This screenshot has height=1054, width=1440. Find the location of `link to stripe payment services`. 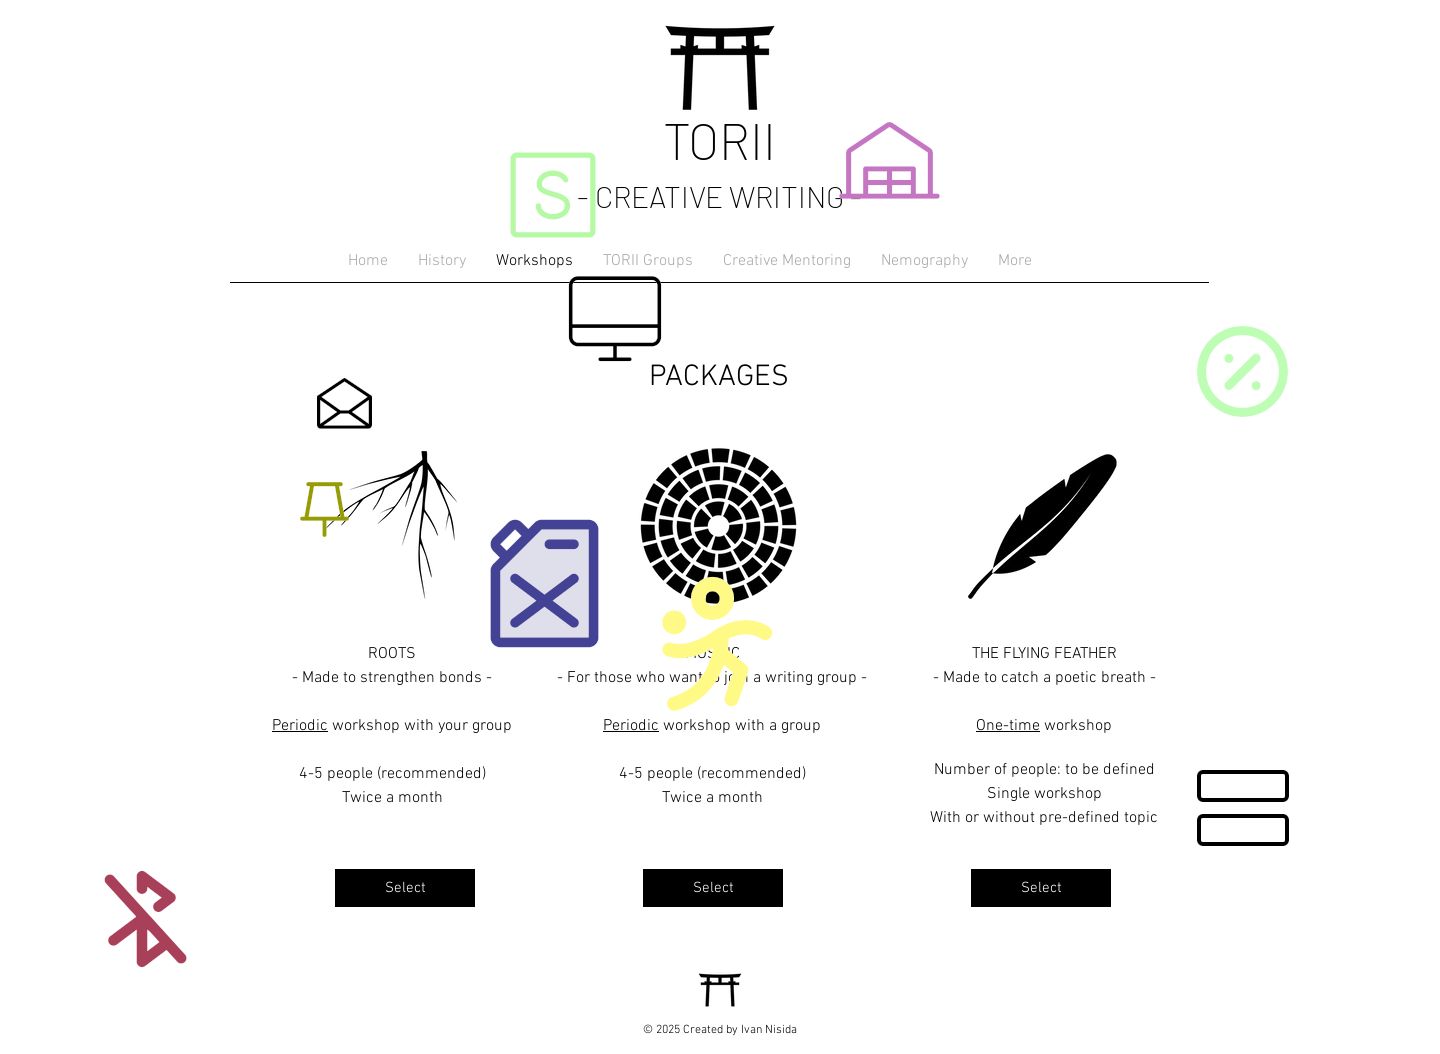

link to stripe payment services is located at coordinates (553, 195).